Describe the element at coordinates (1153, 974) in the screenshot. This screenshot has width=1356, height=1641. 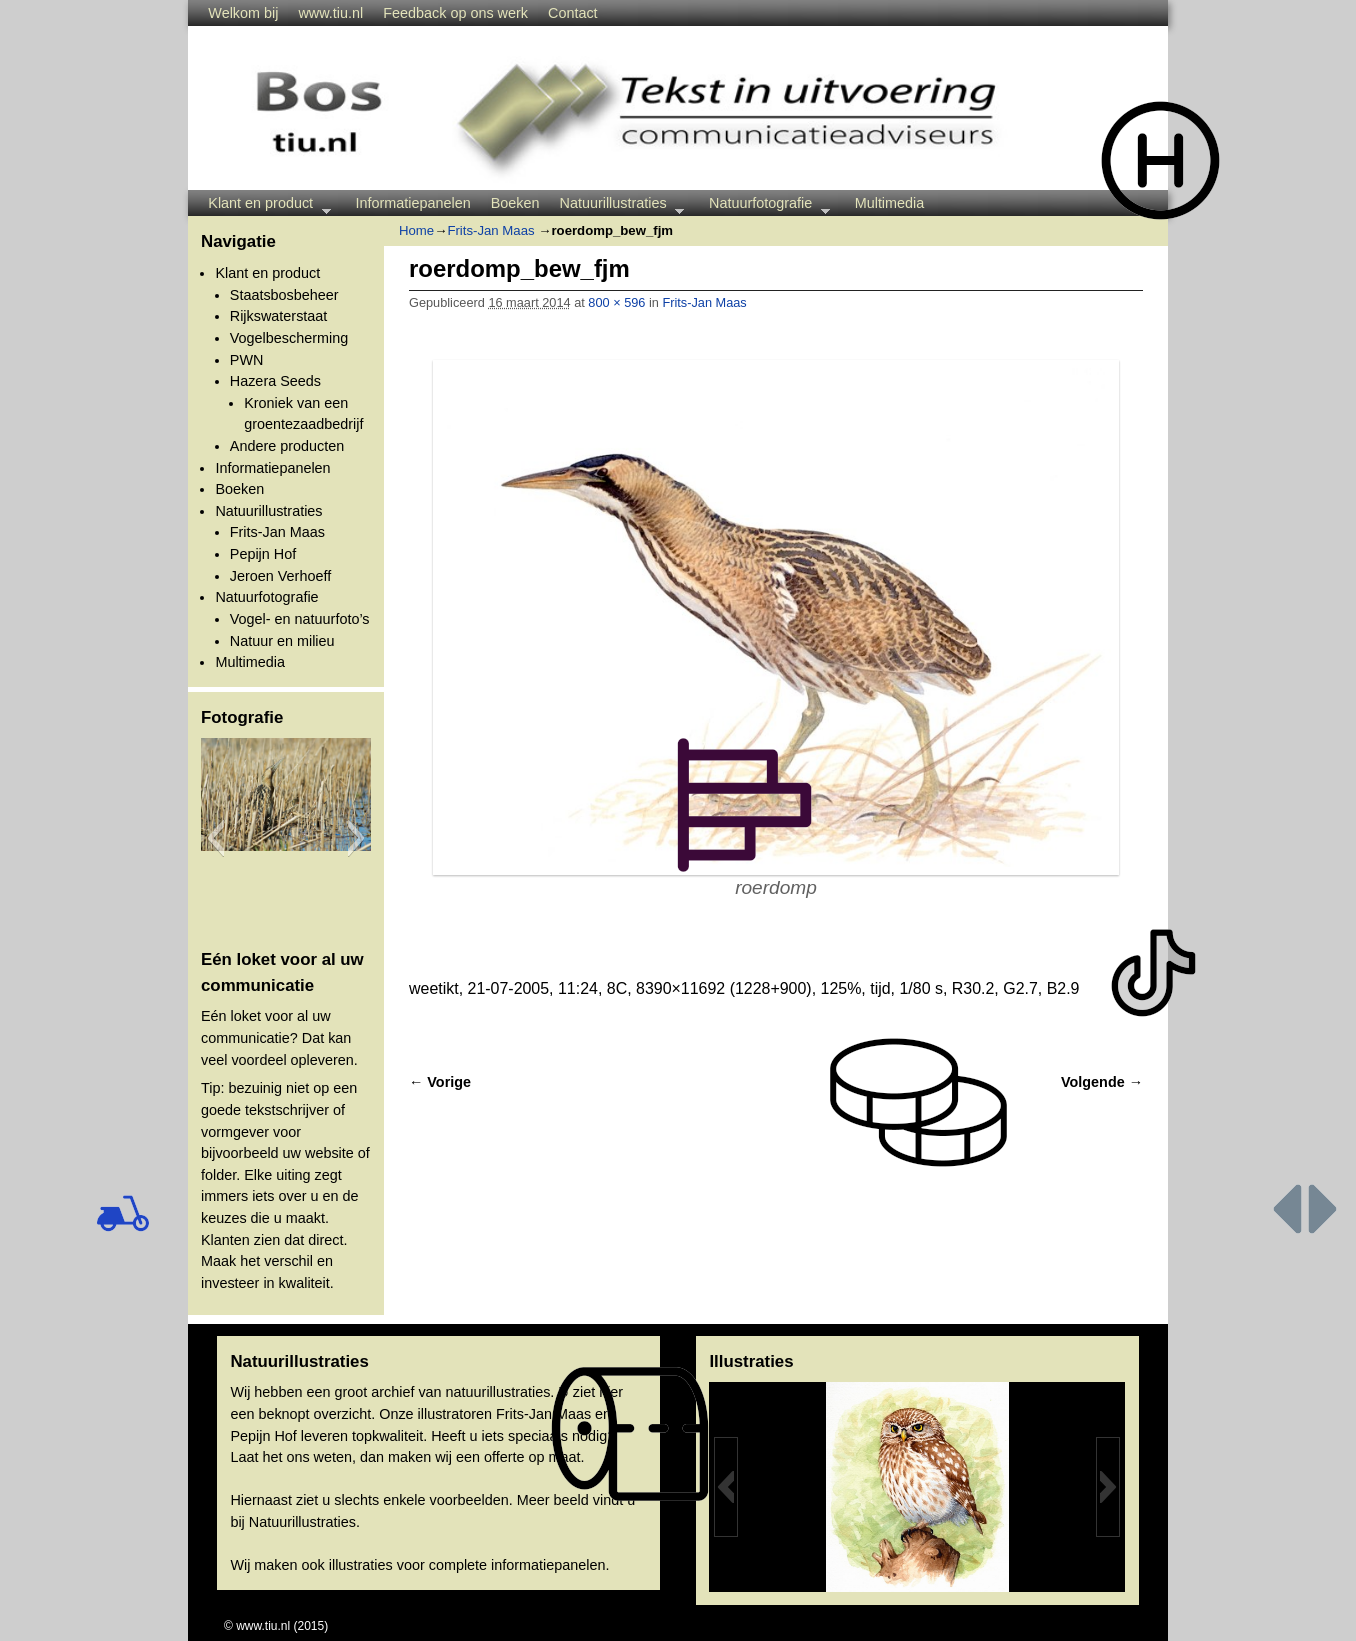
I see `open TikTok app` at that location.